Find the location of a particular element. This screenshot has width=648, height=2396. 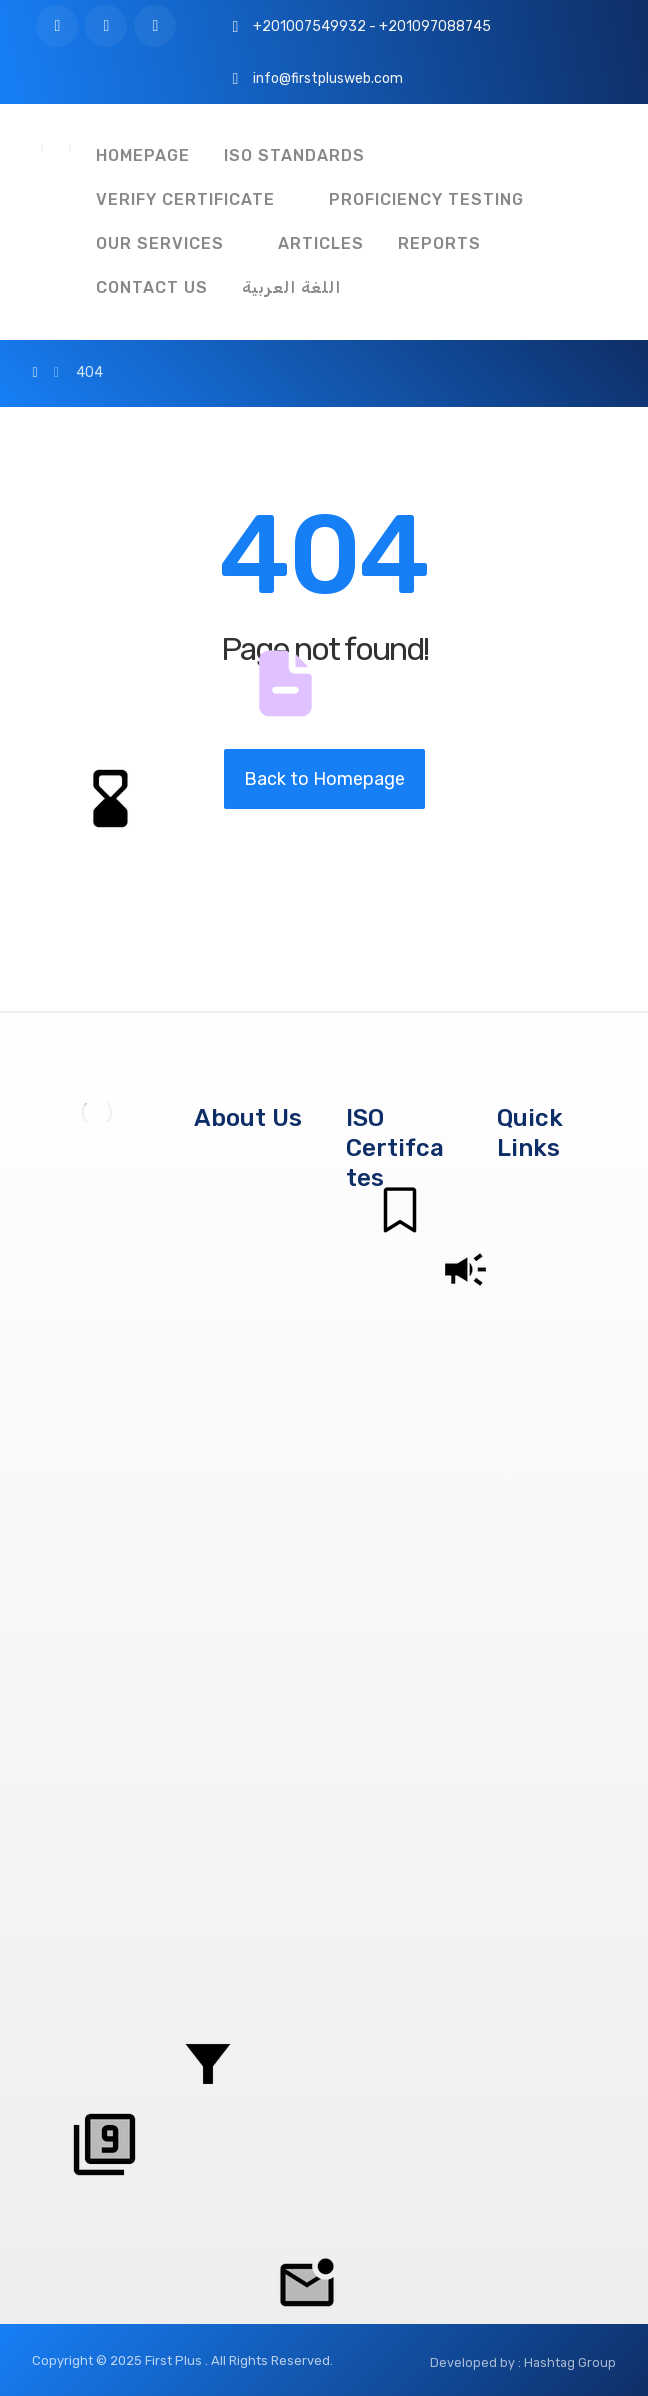

save this item for later is located at coordinates (400, 1209).